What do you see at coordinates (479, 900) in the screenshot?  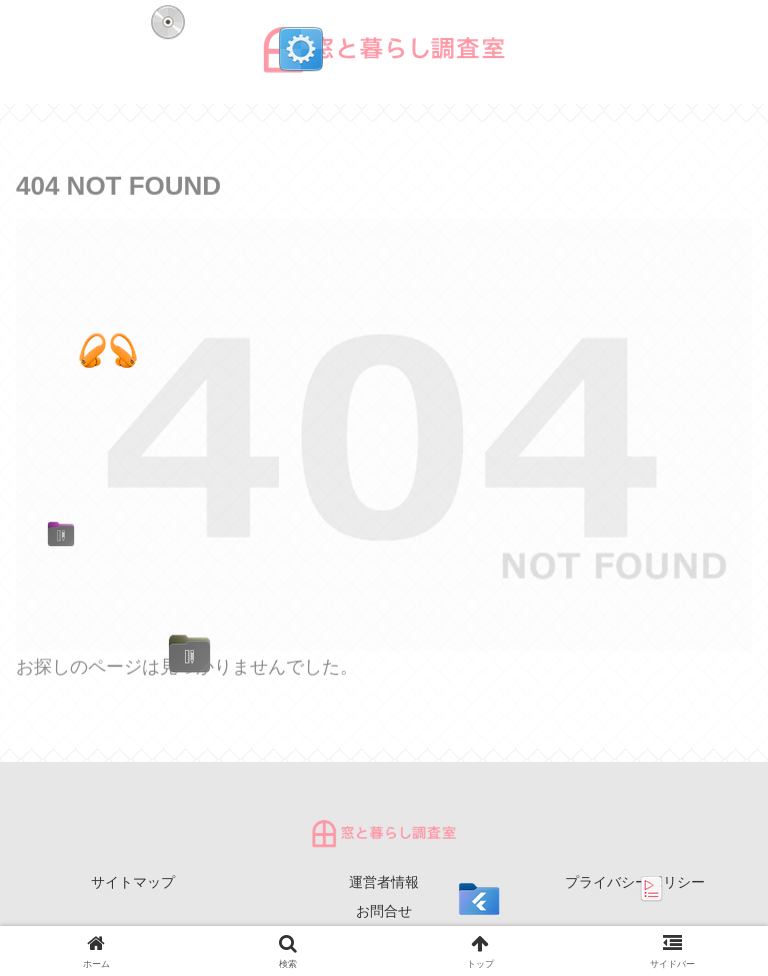 I see `open flutter project folder` at bounding box center [479, 900].